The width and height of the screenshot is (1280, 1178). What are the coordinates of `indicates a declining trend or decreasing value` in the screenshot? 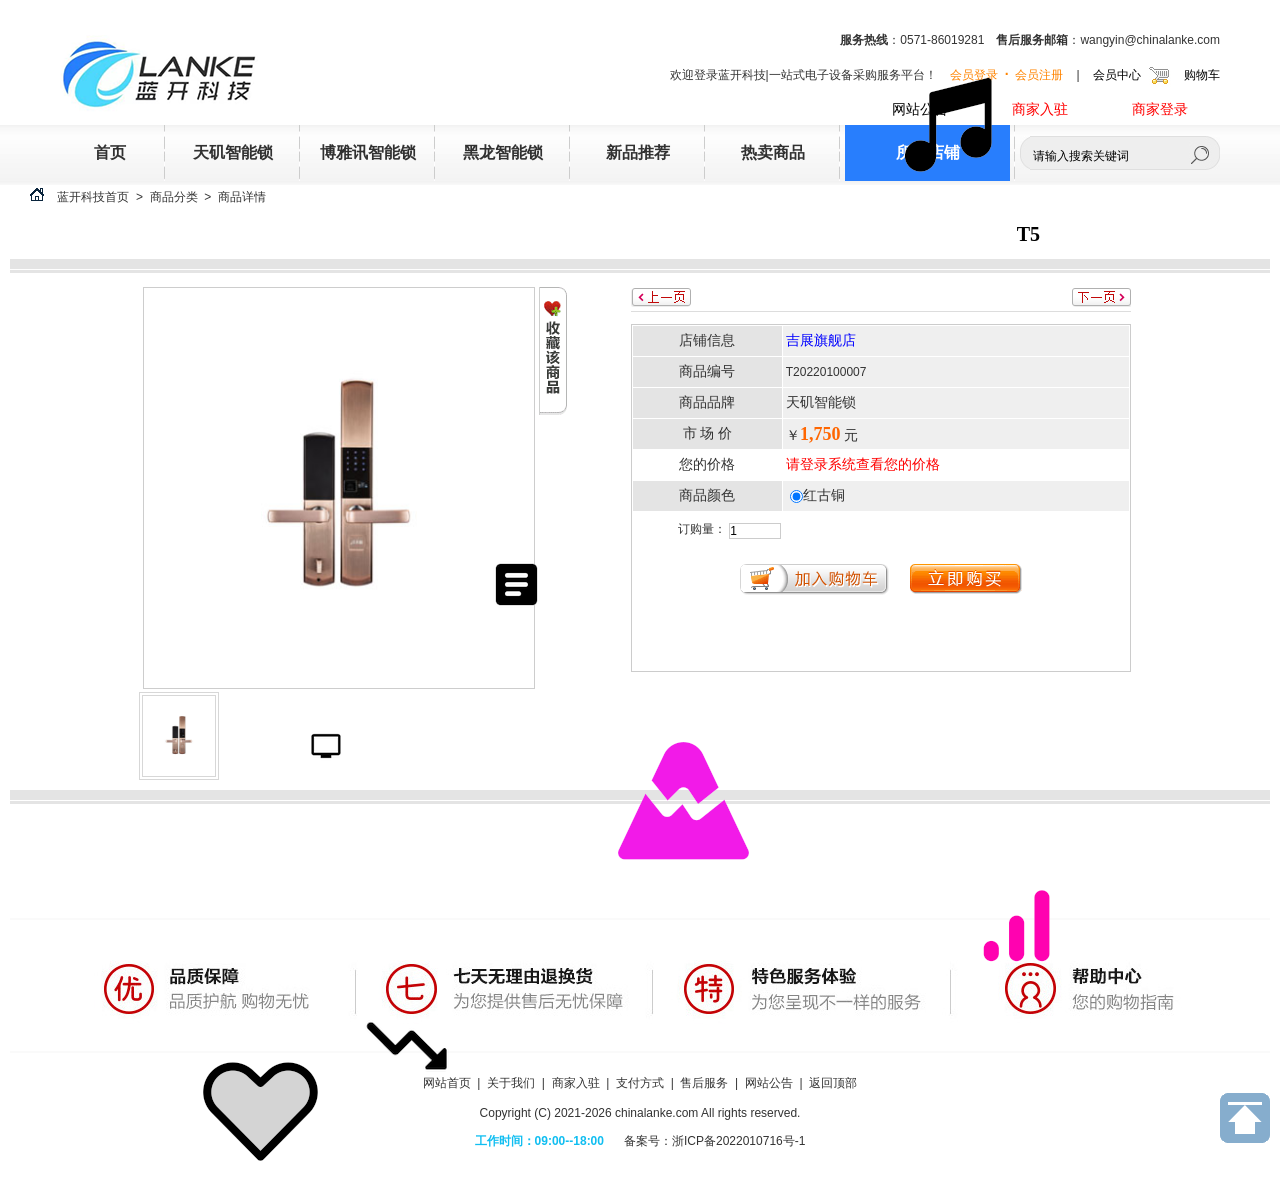 It's located at (406, 1045).